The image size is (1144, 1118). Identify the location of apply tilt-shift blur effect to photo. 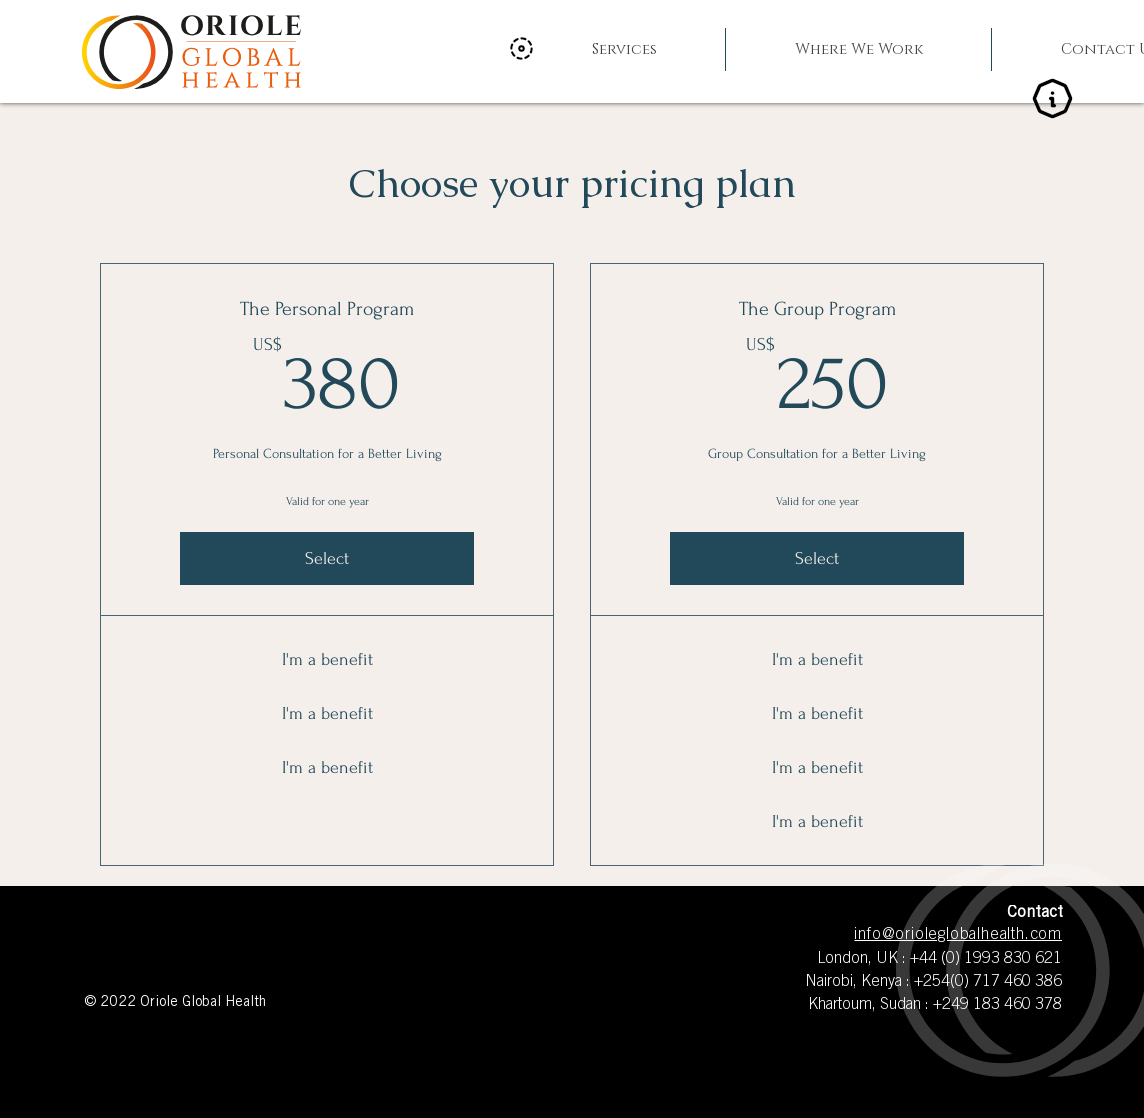
(521, 48).